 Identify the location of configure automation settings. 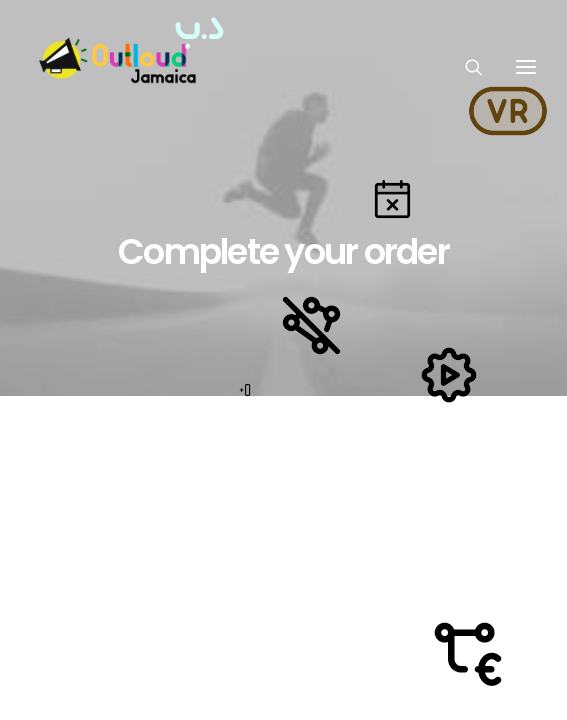
(449, 375).